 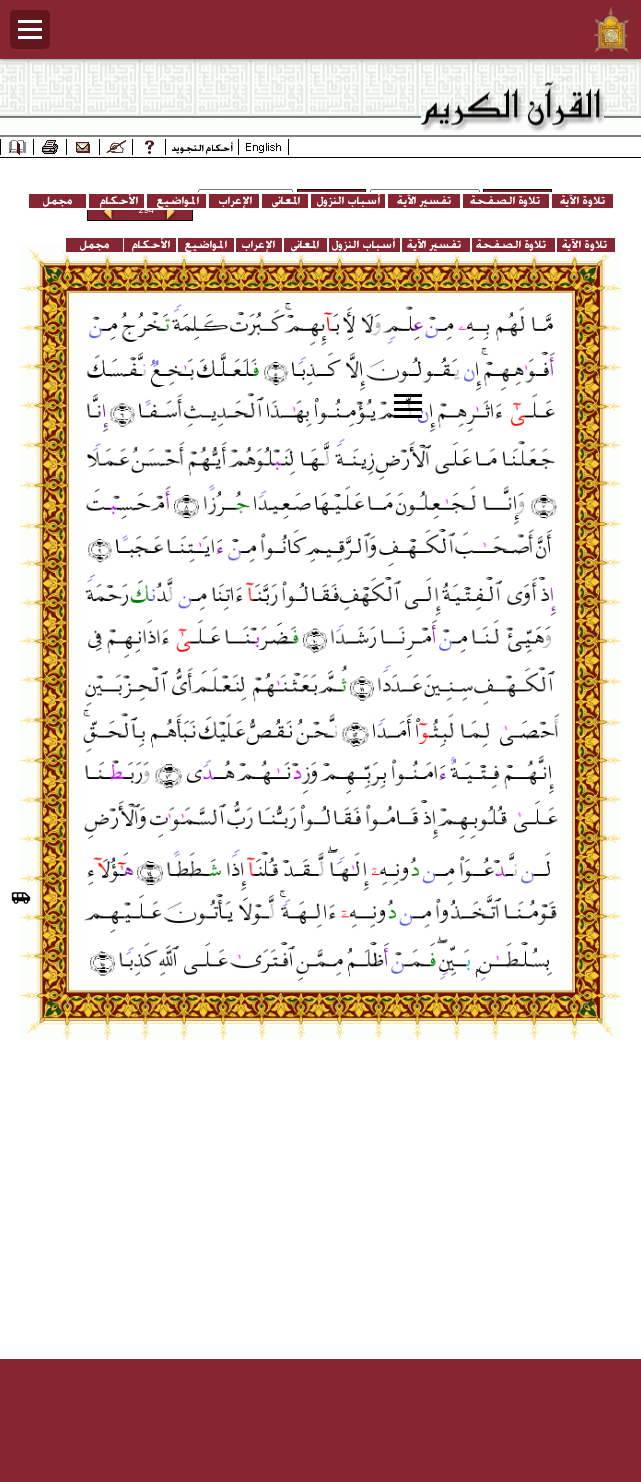 What do you see at coordinates (21, 898) in the screenshot?
I see `access airport shuttle services` at bounding box center [21, 898].